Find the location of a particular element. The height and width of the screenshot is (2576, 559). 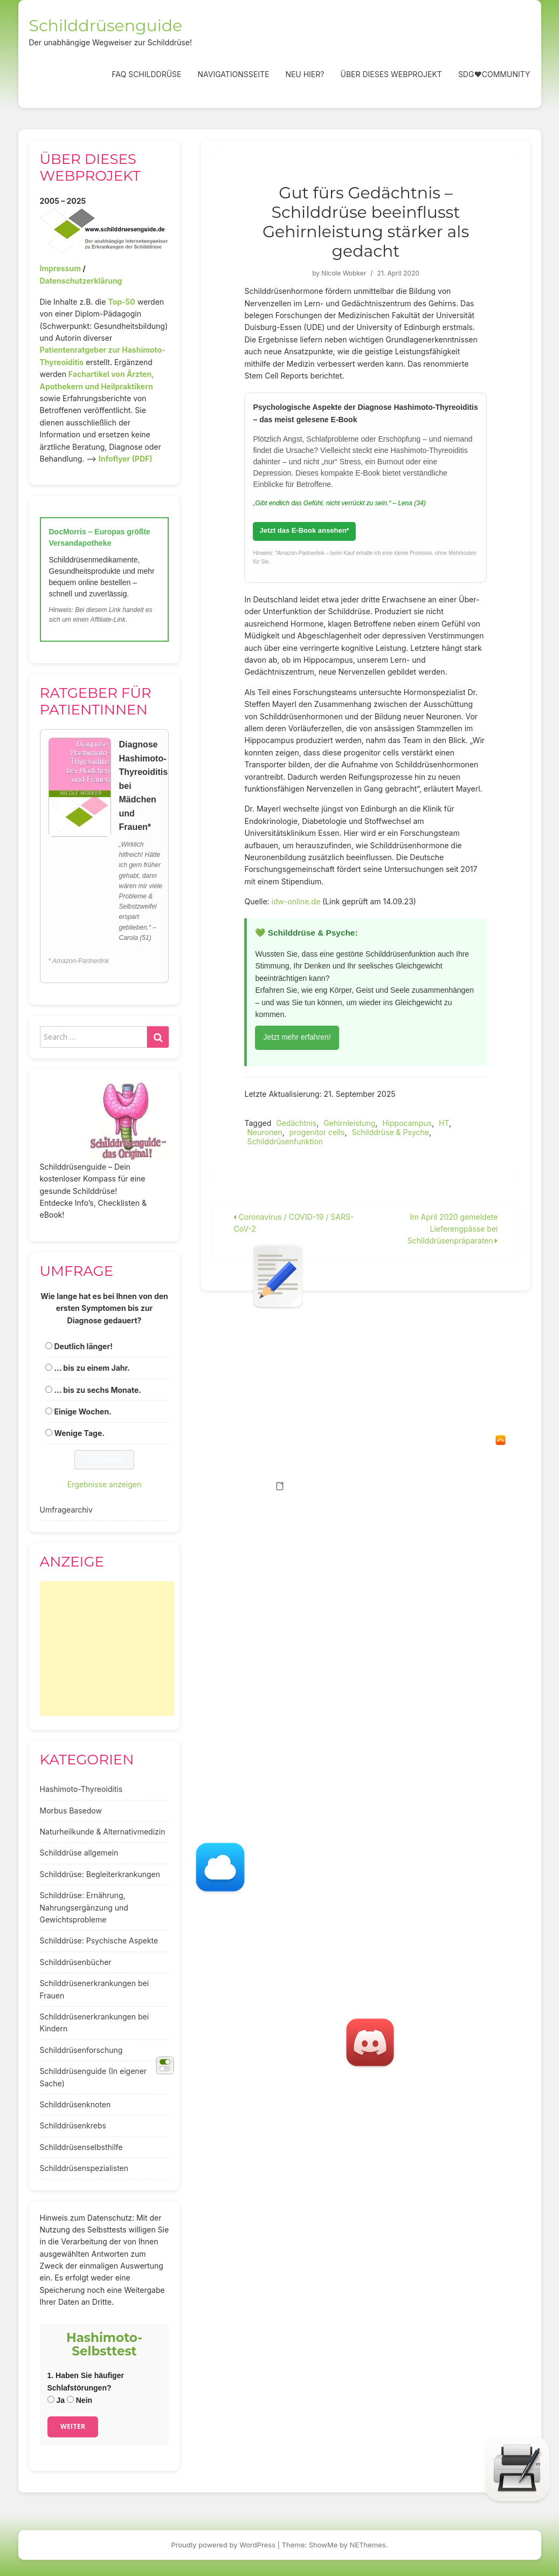

access online account settings is located at coordinates (220, 1867).